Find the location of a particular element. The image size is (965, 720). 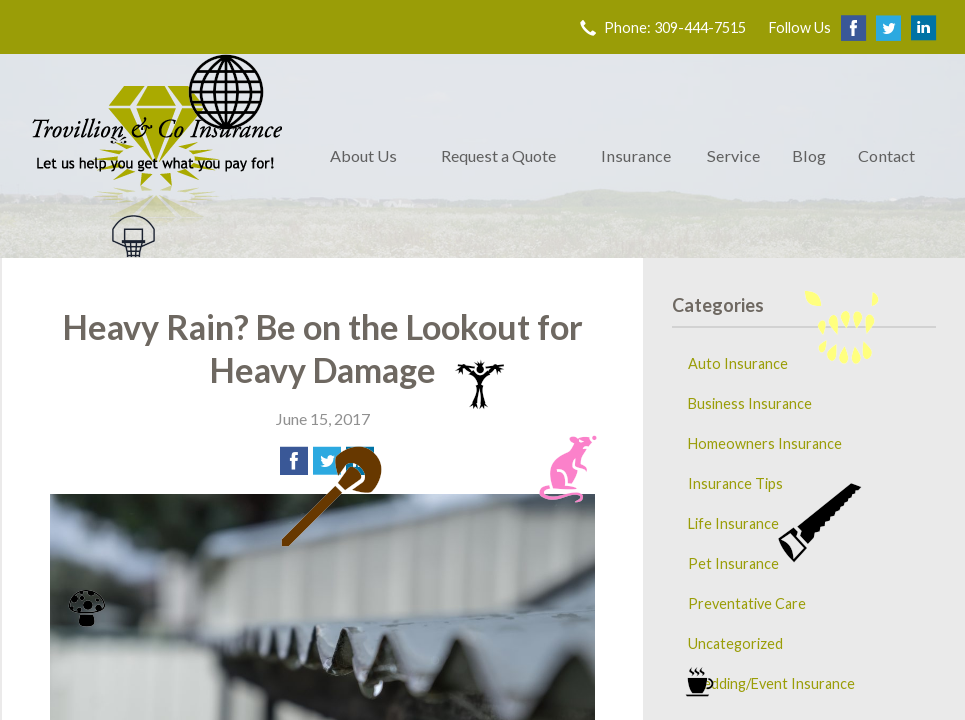

indicates pest or vermin in a game context is located at coordinates (568, 469).